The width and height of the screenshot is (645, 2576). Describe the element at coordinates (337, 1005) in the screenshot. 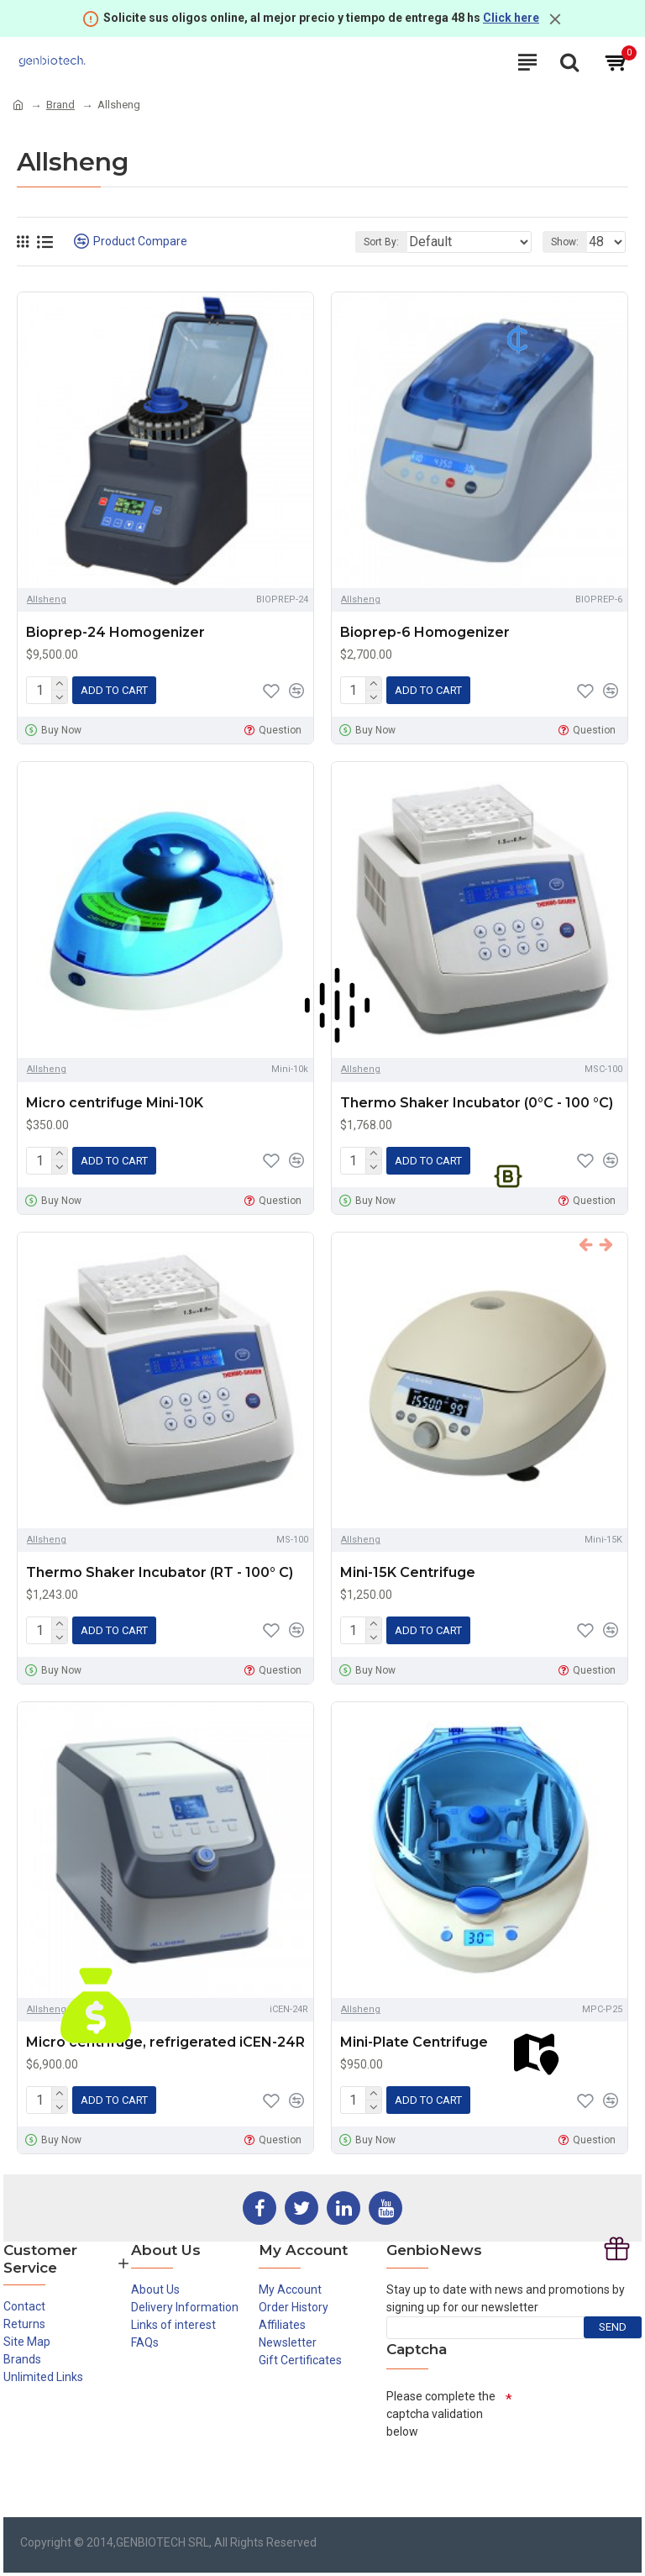

I see `open google podcasts app` at that location.